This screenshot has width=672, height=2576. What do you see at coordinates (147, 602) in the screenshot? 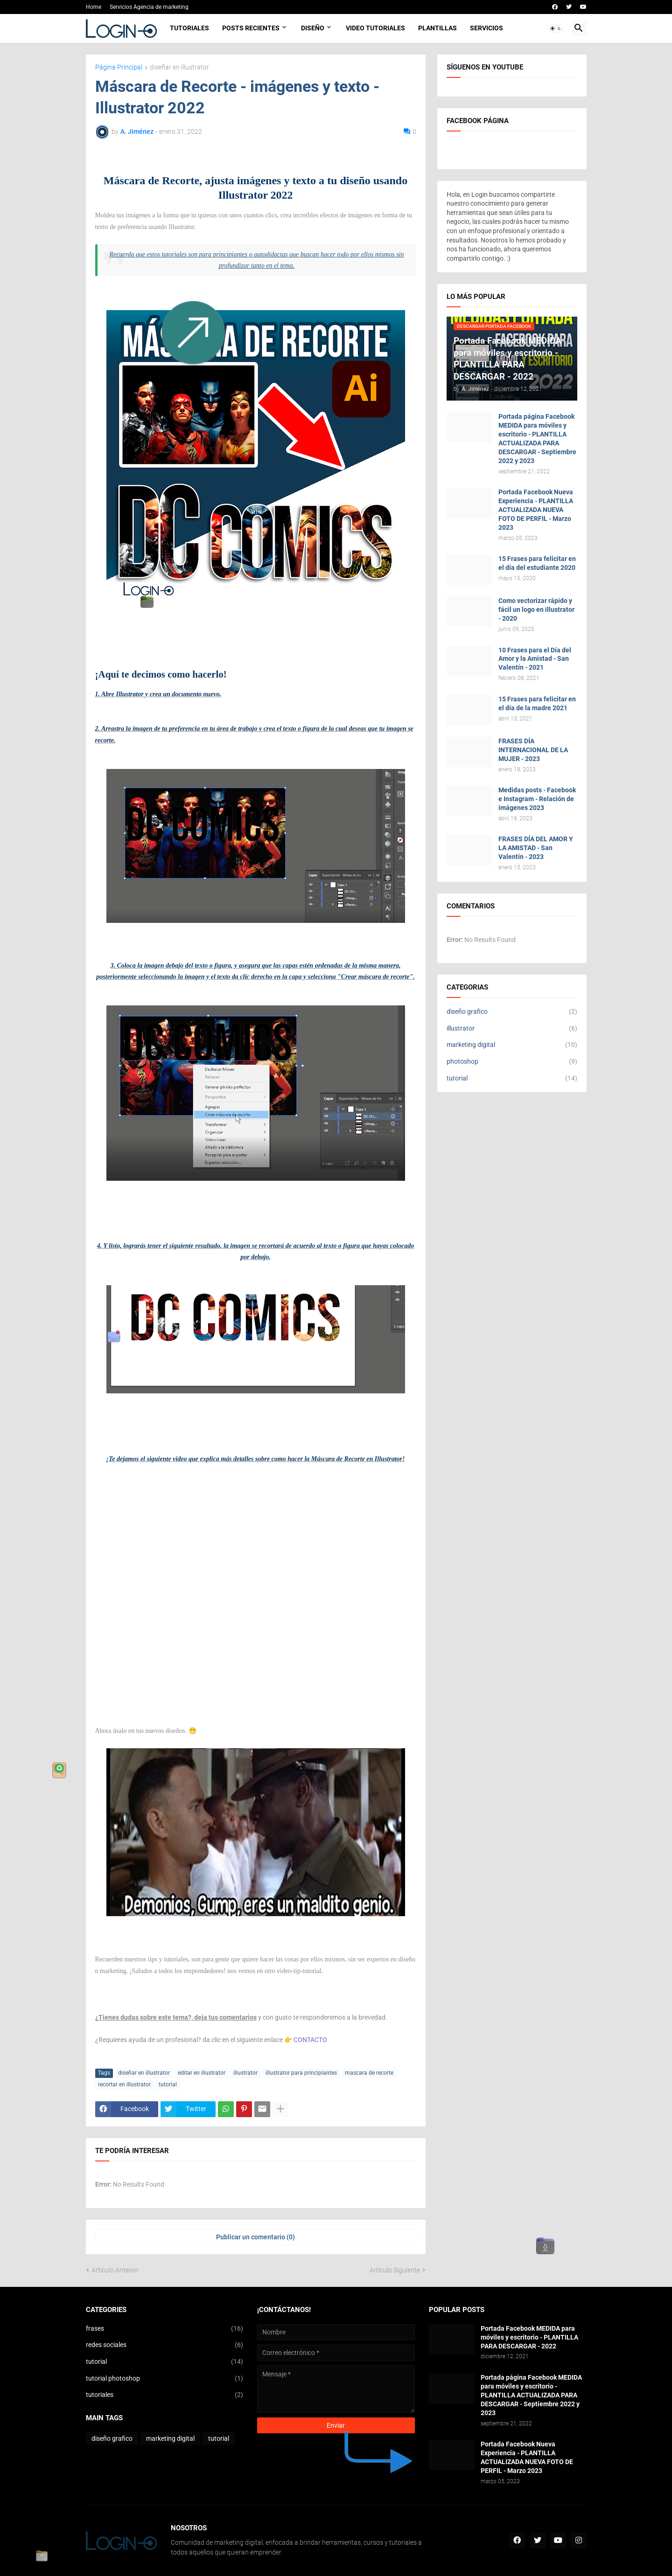
I see `drop files here to add to folder` at bounding box center [147, 602].